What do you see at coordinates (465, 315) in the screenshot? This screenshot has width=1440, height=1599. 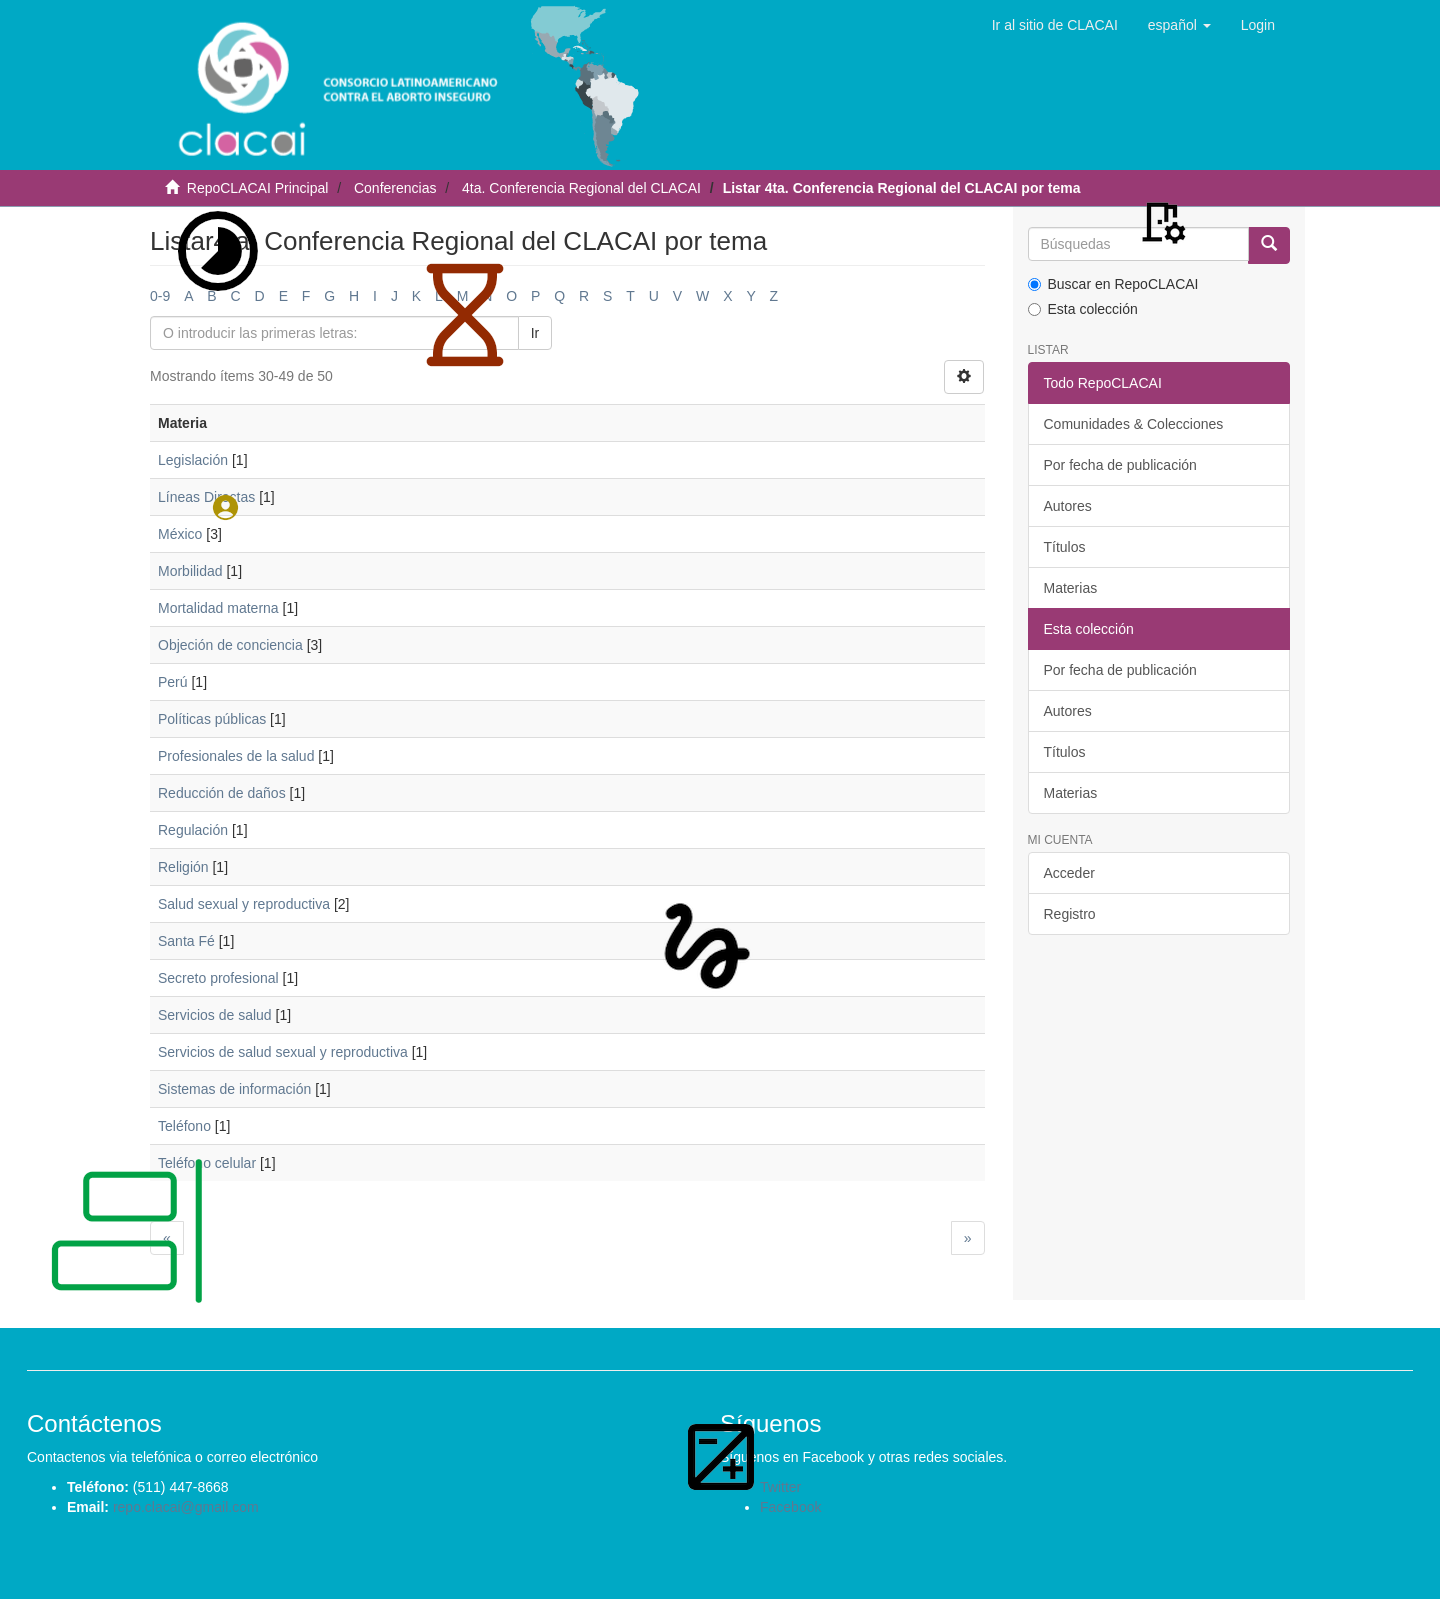 I see `indicates a process is waiting or pending` at bounding box center [465, 315].